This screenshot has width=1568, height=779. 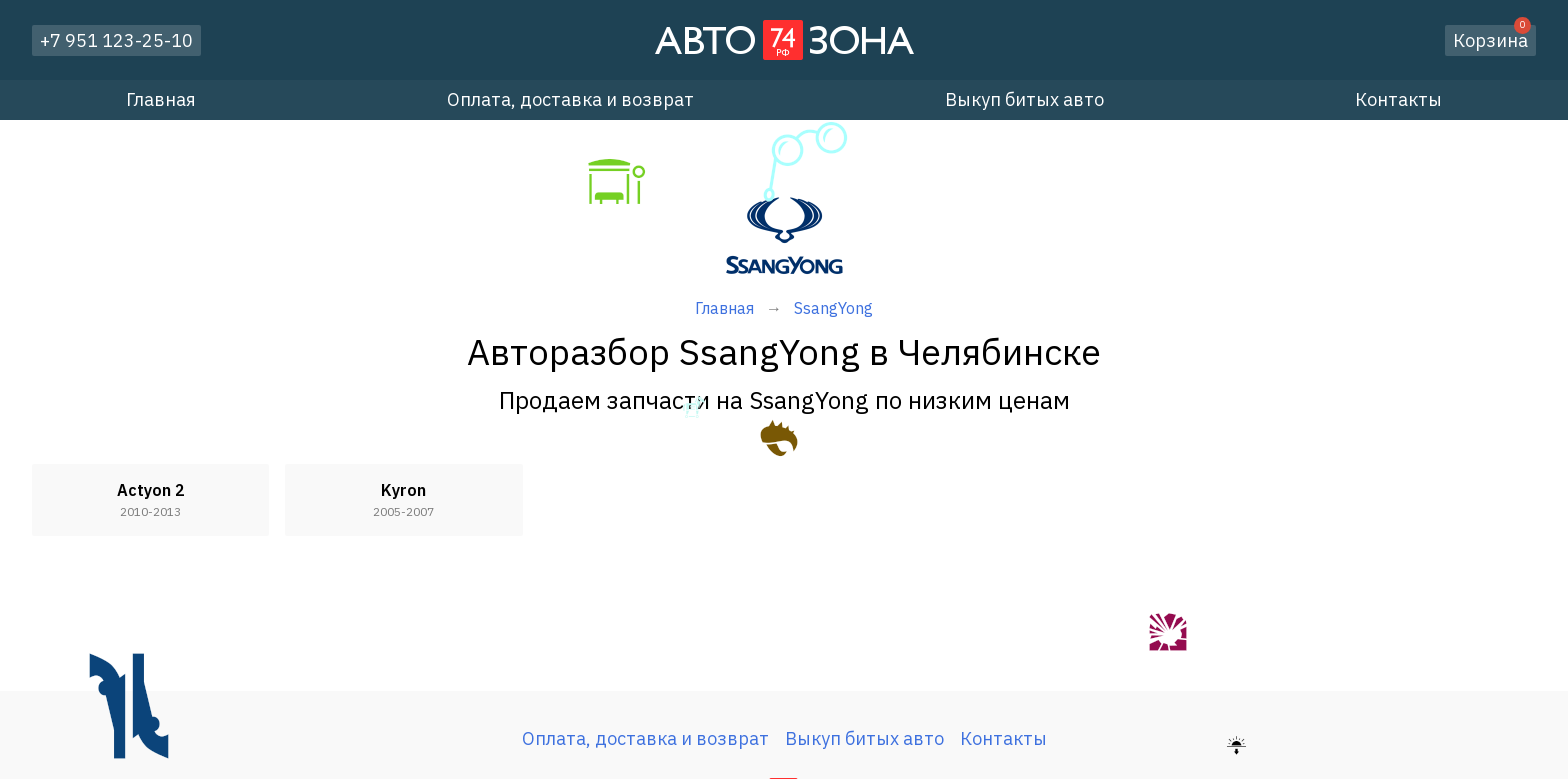 What do you see at coordinates (1168, 632) in the screenshot?
I see `indicates a powerful attack or ground-smashing ability` at bounding box center [1168, 632].